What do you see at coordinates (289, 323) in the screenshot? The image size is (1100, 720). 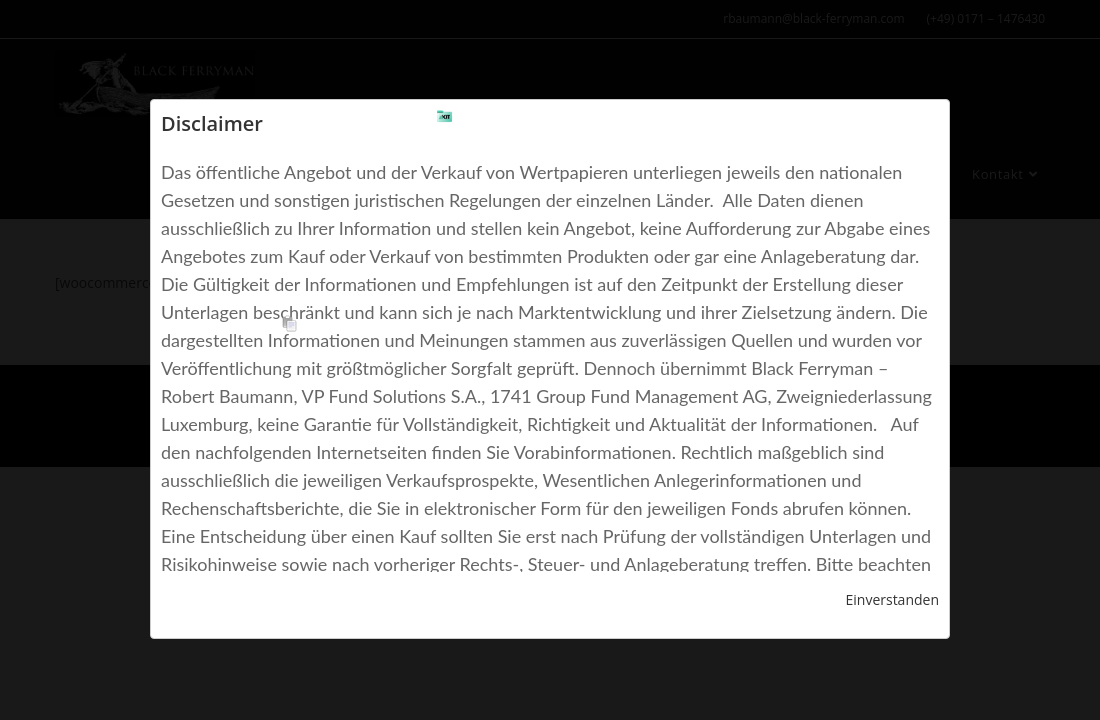 I see `paste copied content from clipboard` at bounding box center [289, 323].